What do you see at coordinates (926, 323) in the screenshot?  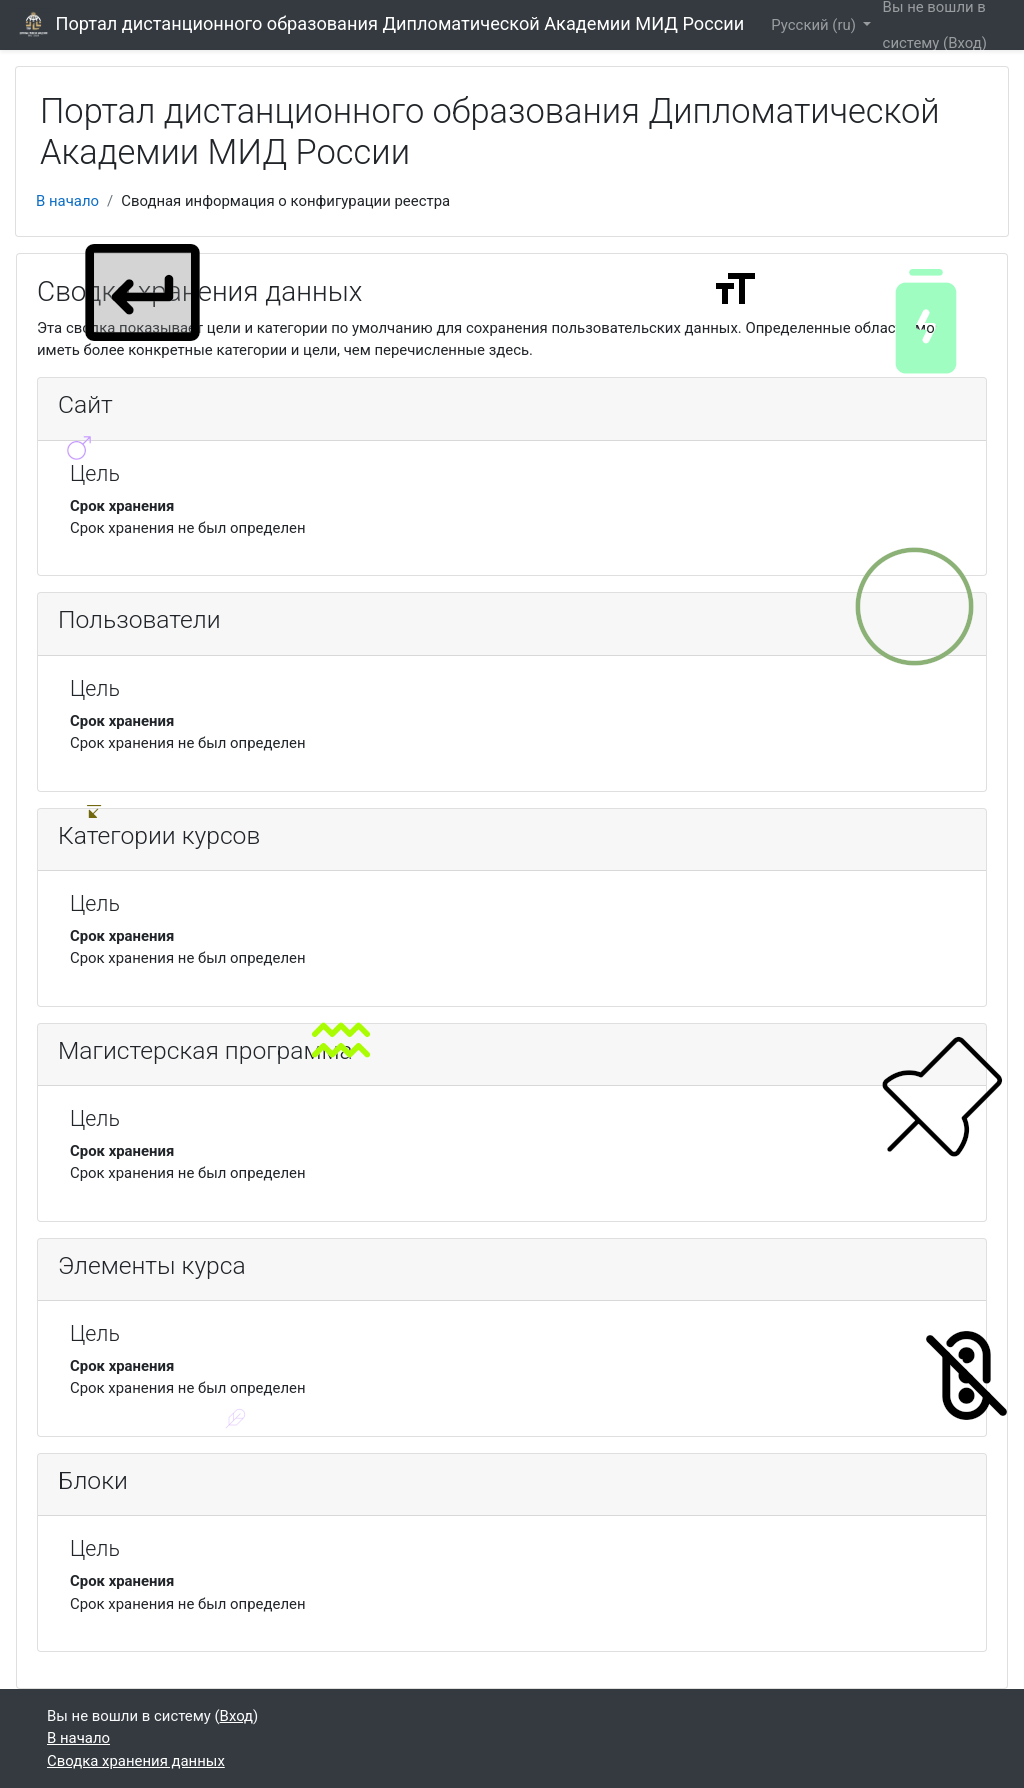 I see `indicates device is currently charging` at bounding box center [926, 323].